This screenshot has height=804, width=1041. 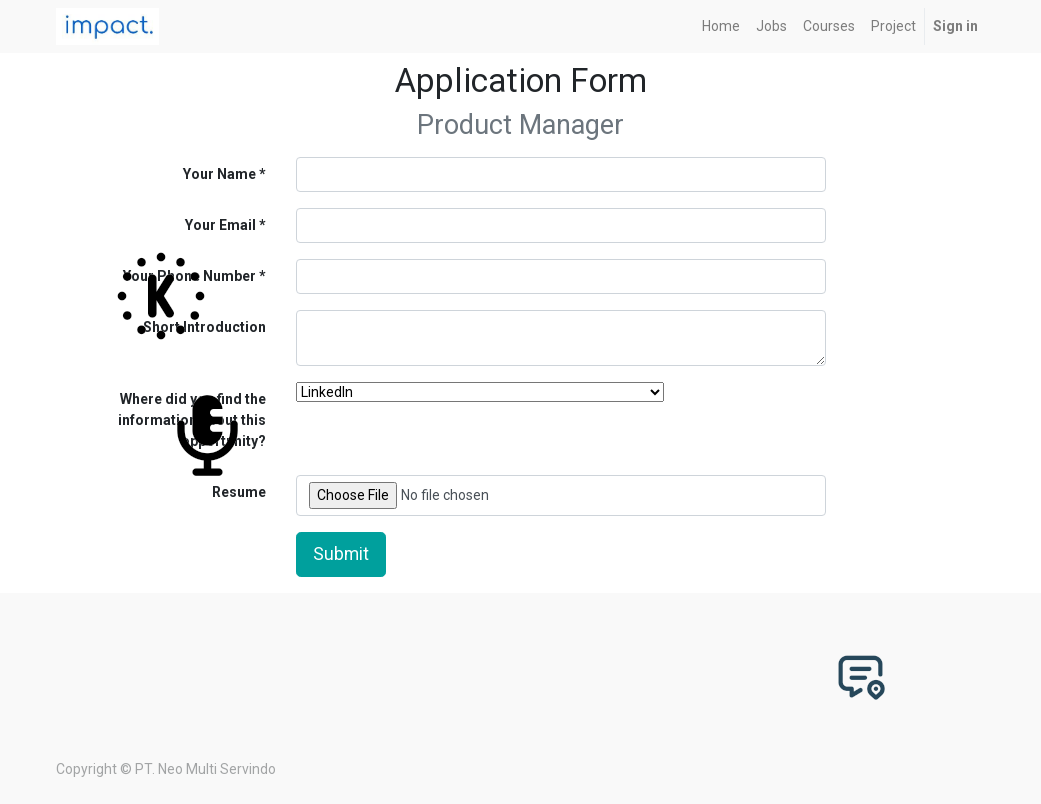 I want to click on tap to record audio or voice message, so click(x=207, y=435).